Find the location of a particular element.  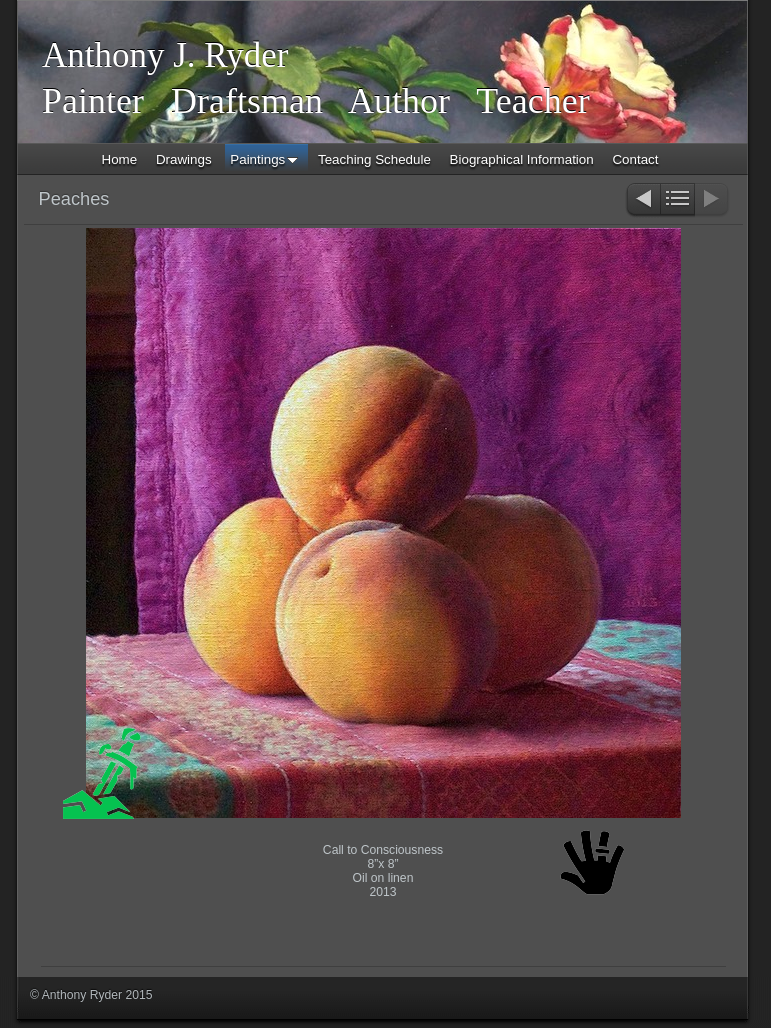

view or manage jewelry inventory is located at coordinates (592, 862).